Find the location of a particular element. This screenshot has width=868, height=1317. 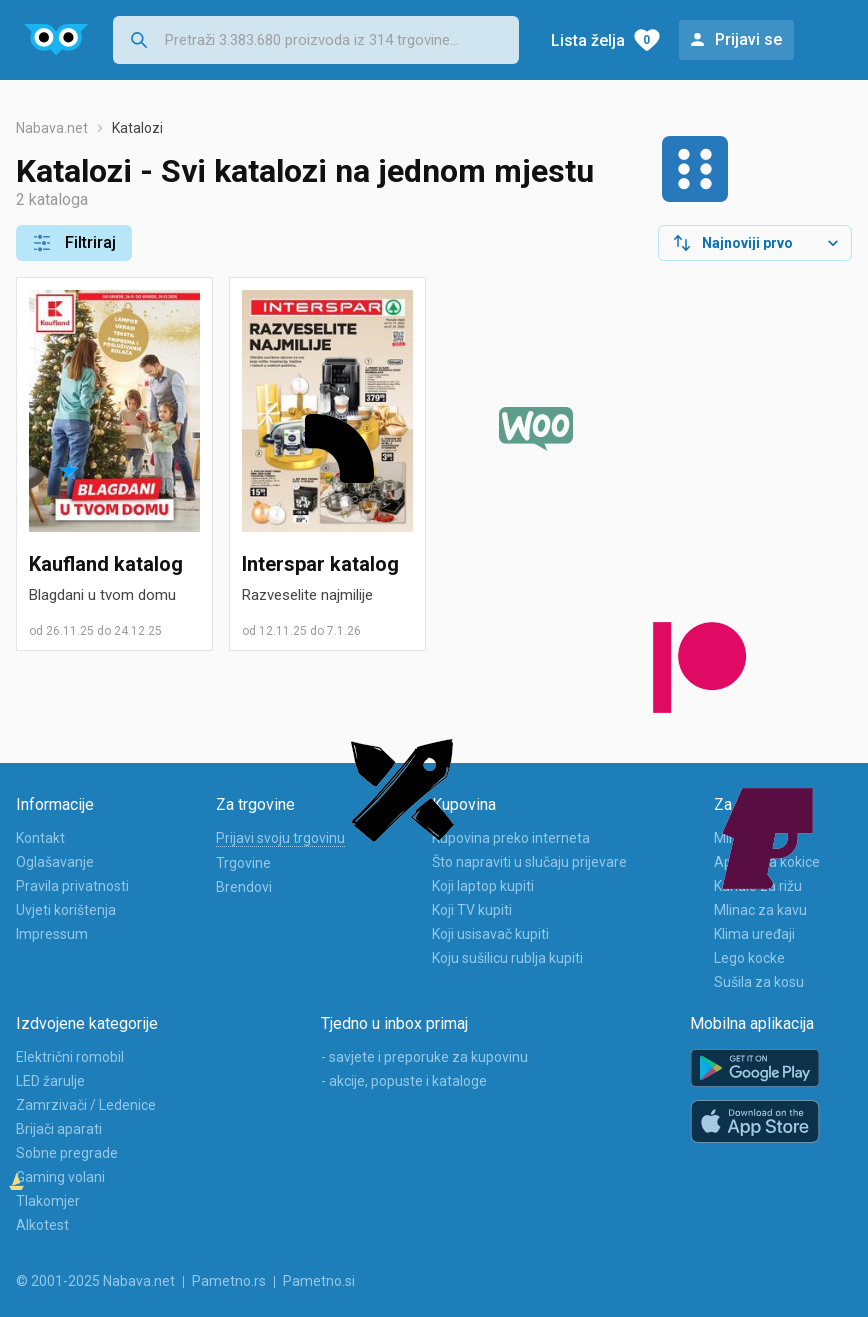

boat brand logo is located at coordinates (16, 1181).